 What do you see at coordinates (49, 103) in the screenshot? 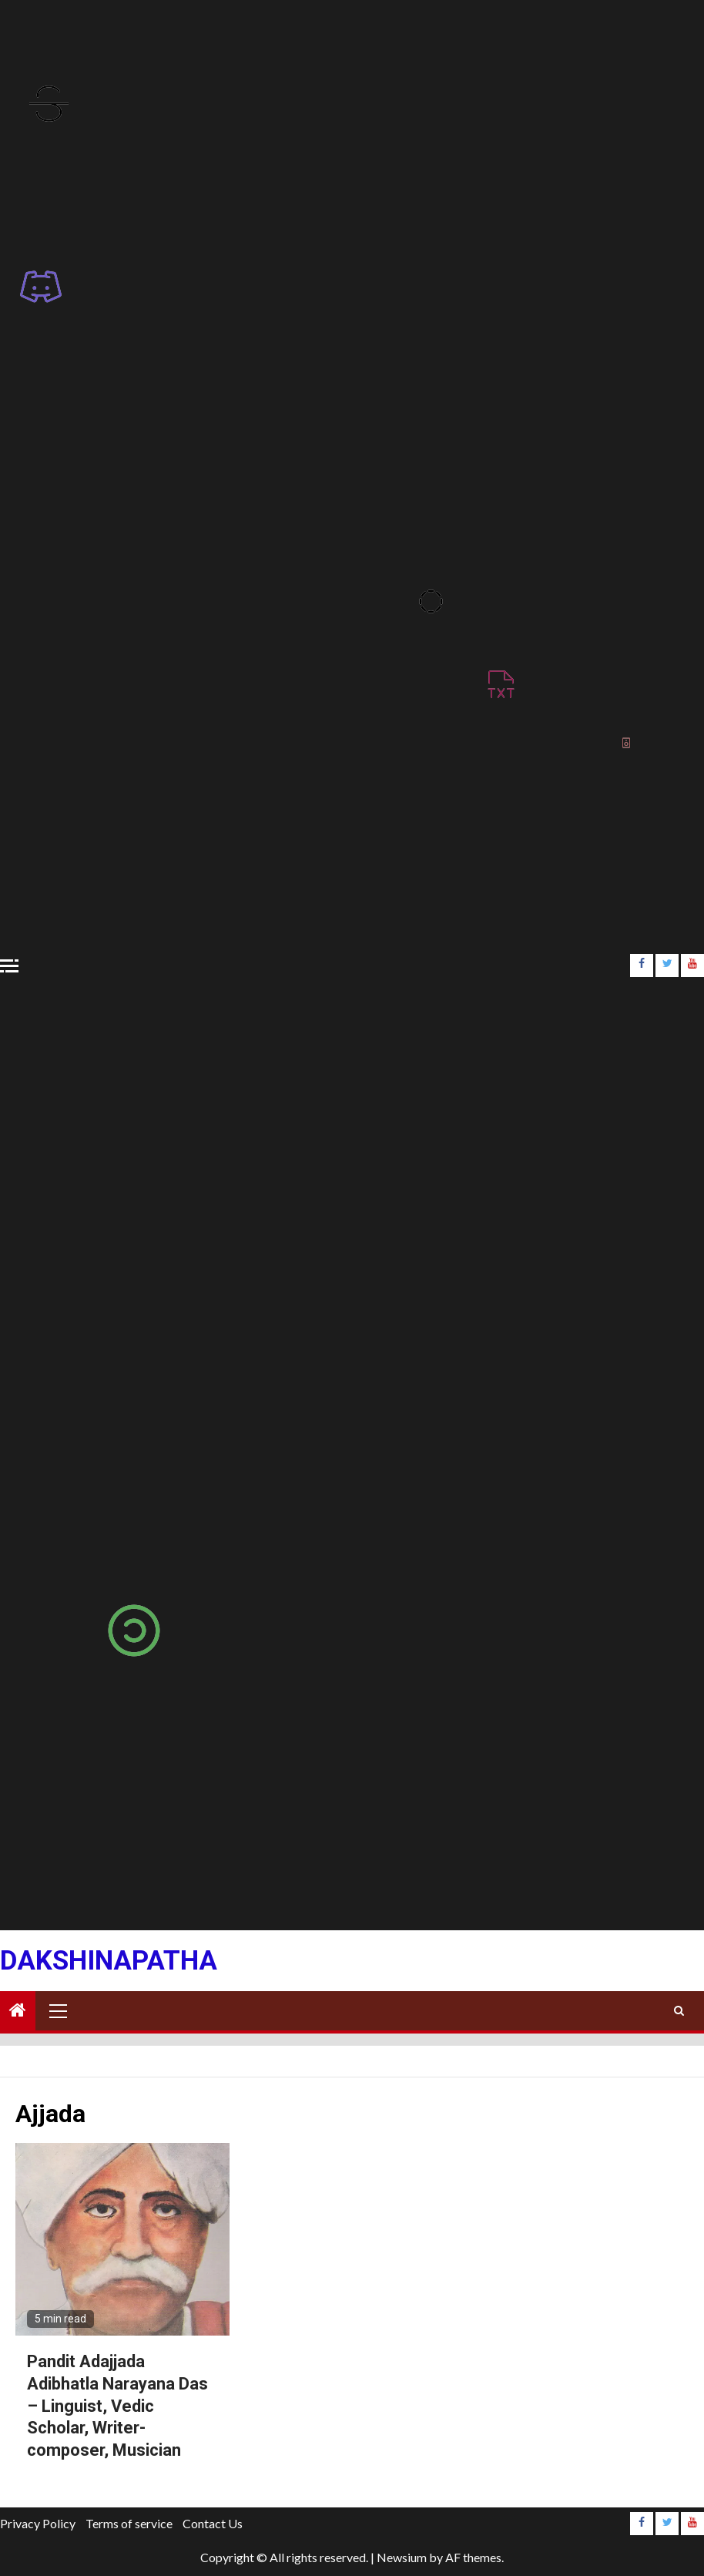
I see `apply strikethrough formatting to selected text` at bounding box center [49, 103].